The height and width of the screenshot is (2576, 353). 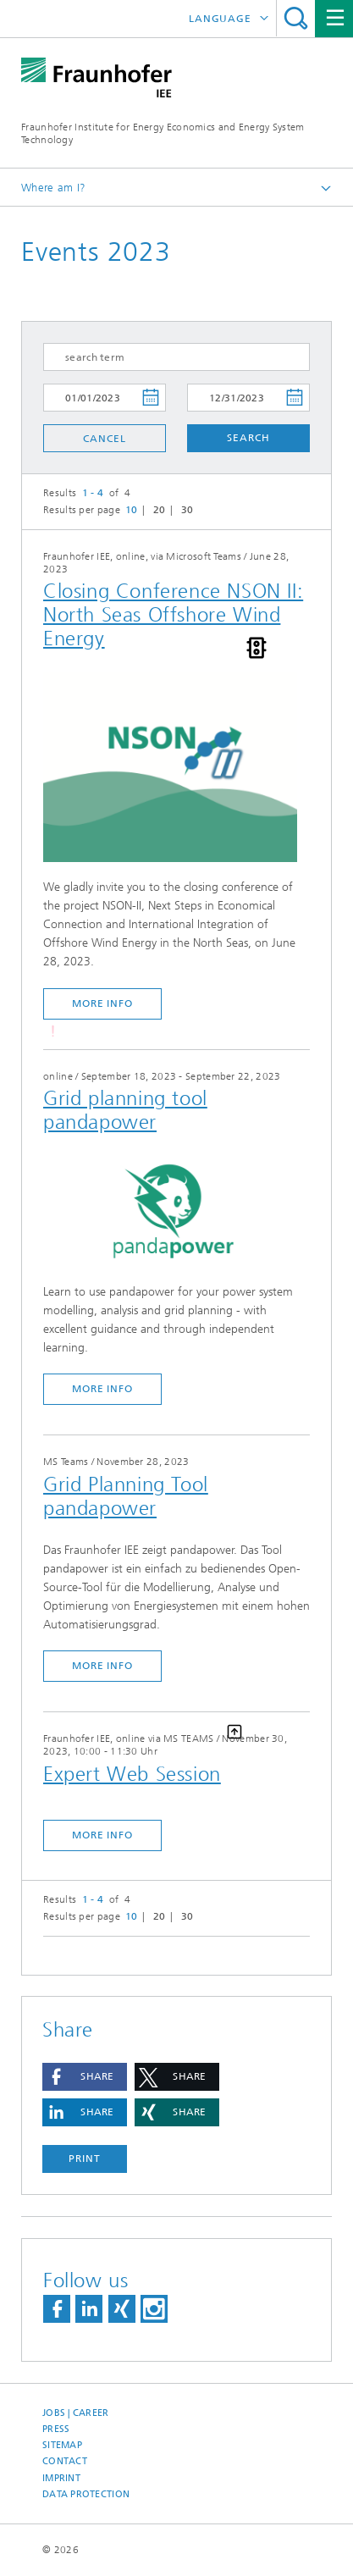 I want to click on indicates a warning or alert requiring attention, so click(x=52, y=1031).